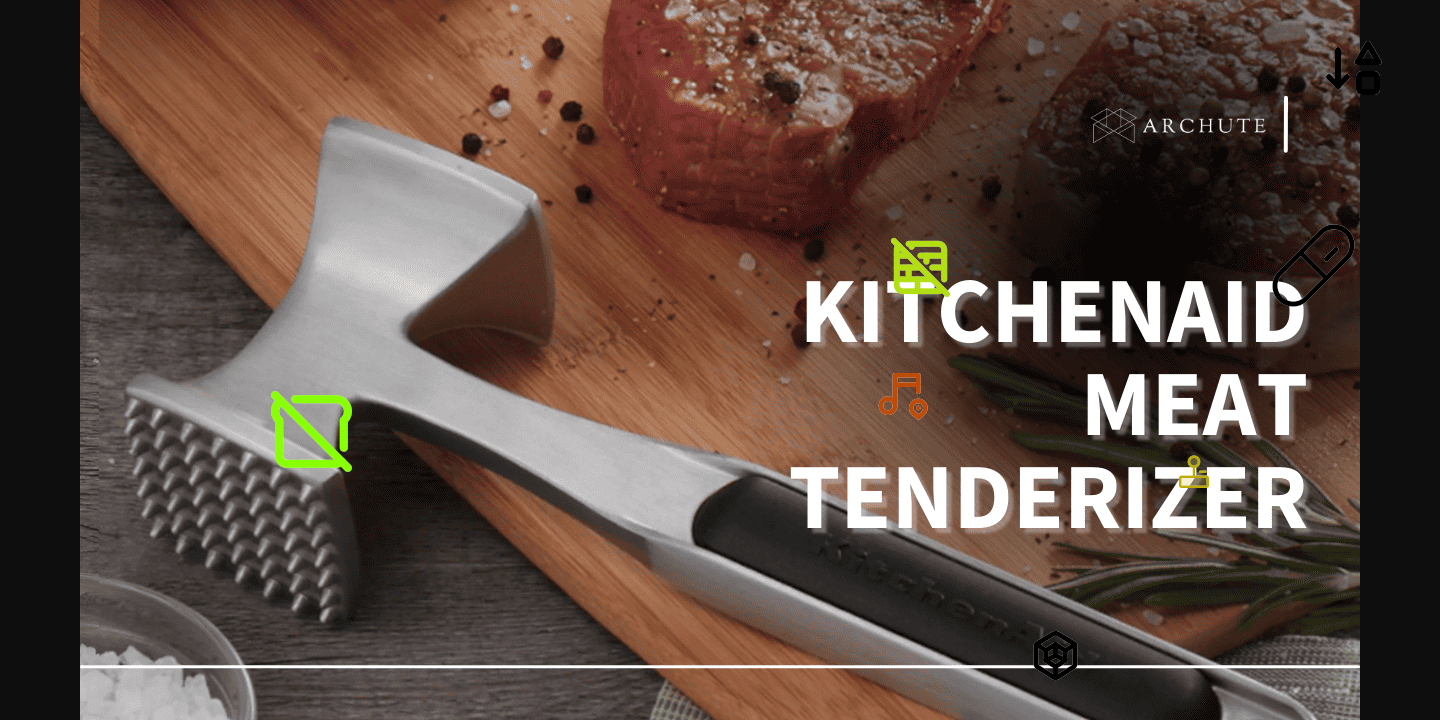 The width and height of the screenshot is (1440, 720). What do you see at coordinates (311, 431) in the screenshot?
I see `indicates gluten-free or bread-free option` at bounding box center [311, 431].